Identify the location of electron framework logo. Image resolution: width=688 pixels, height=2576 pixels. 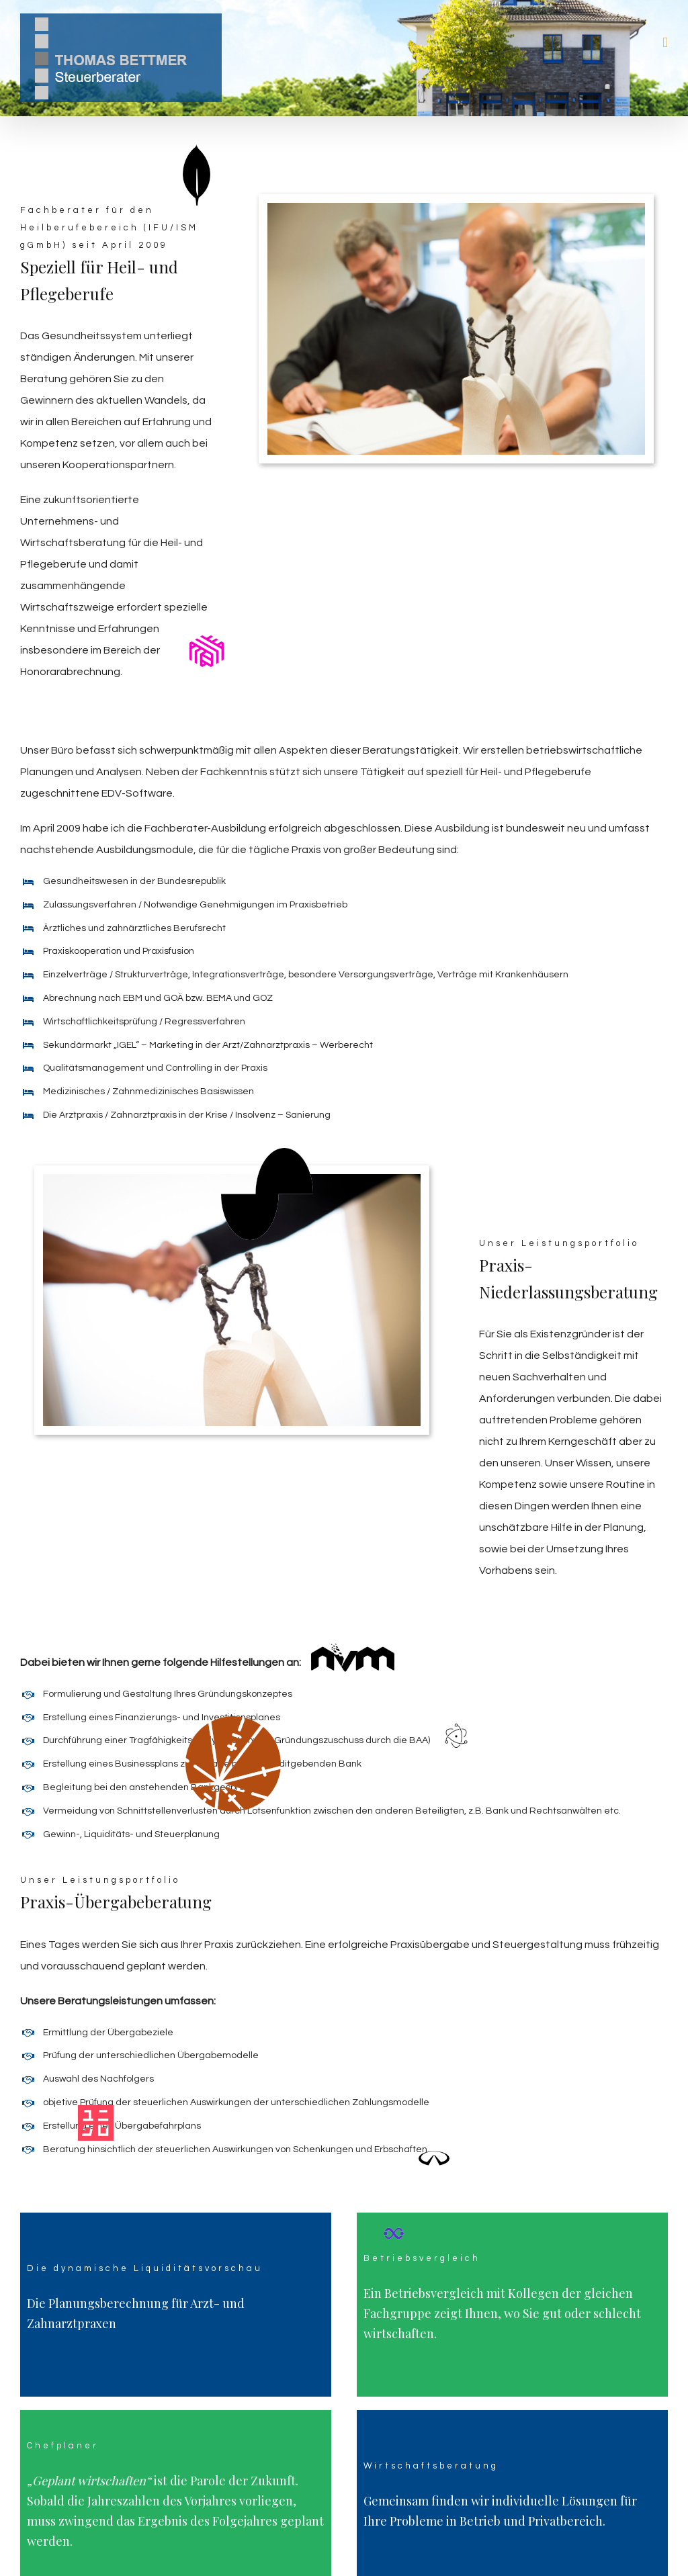
(456, 1736).